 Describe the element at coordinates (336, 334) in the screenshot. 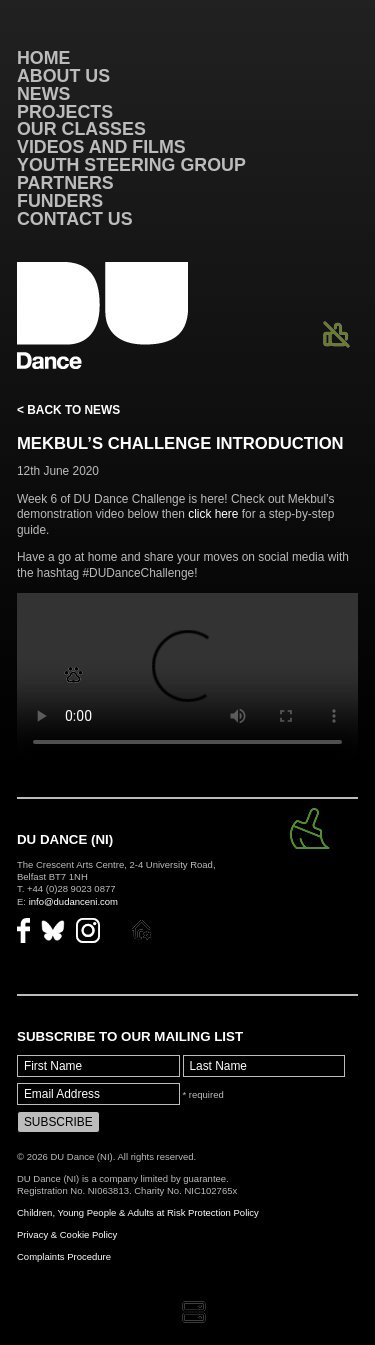

I see `like feature is disabled` at that location.